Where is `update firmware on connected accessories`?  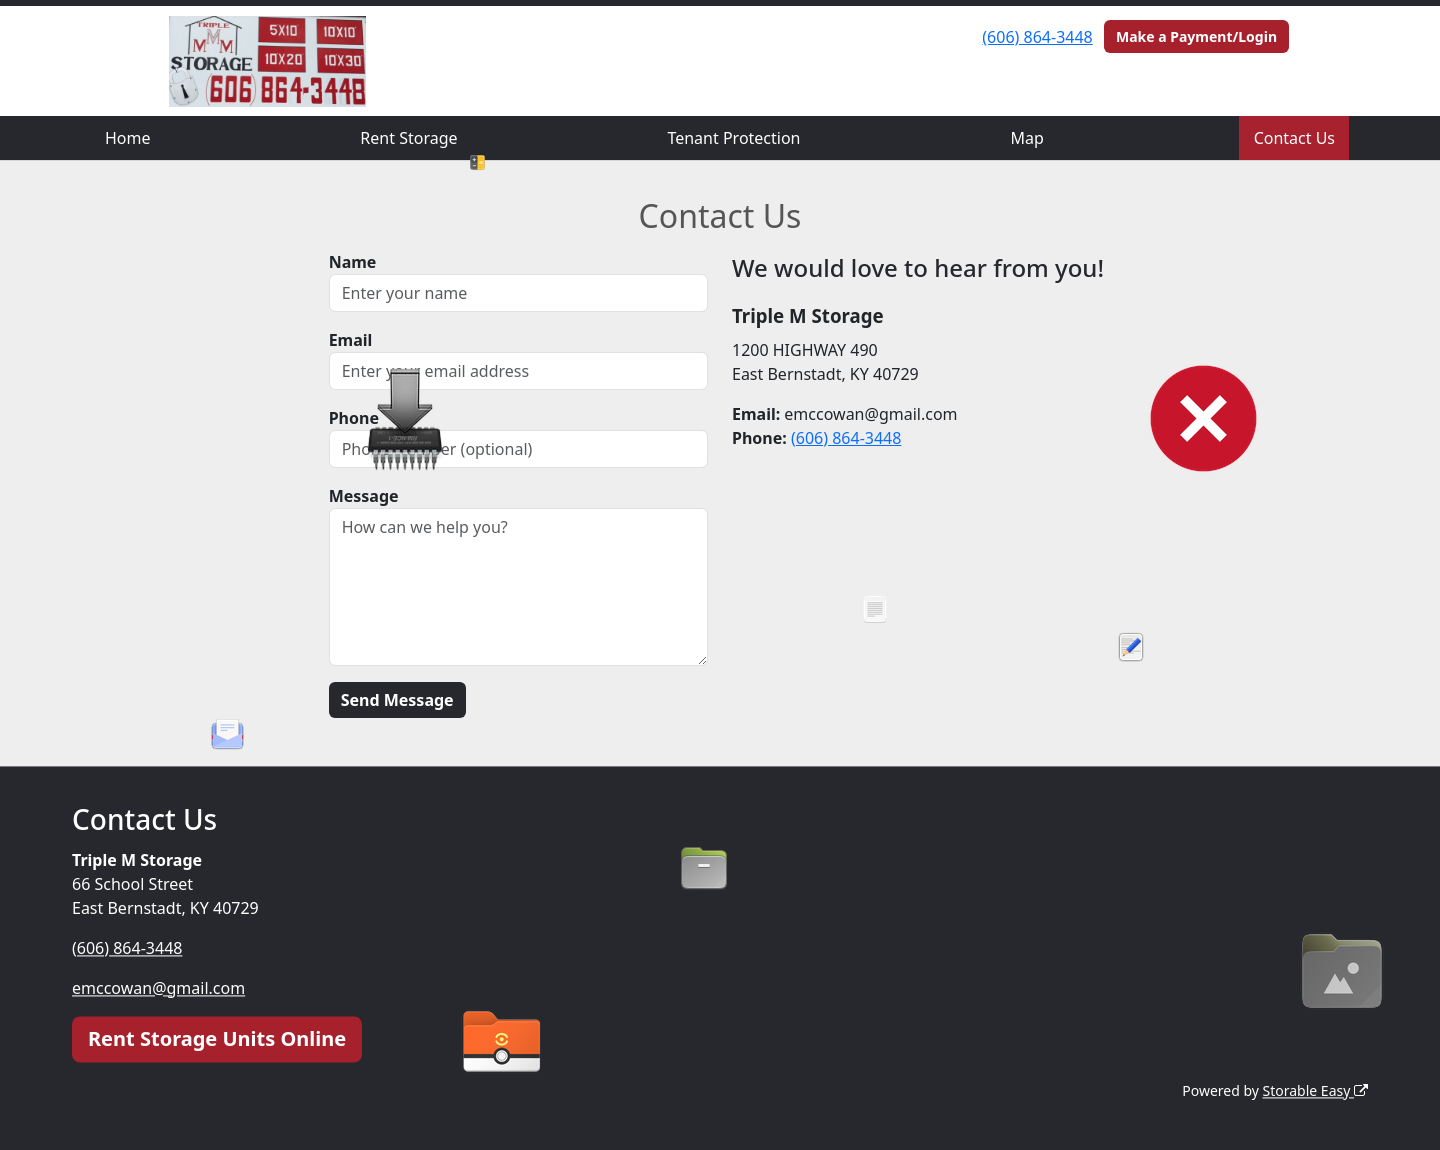
update firmware on connected accessories is located at coordinates (404, 419).